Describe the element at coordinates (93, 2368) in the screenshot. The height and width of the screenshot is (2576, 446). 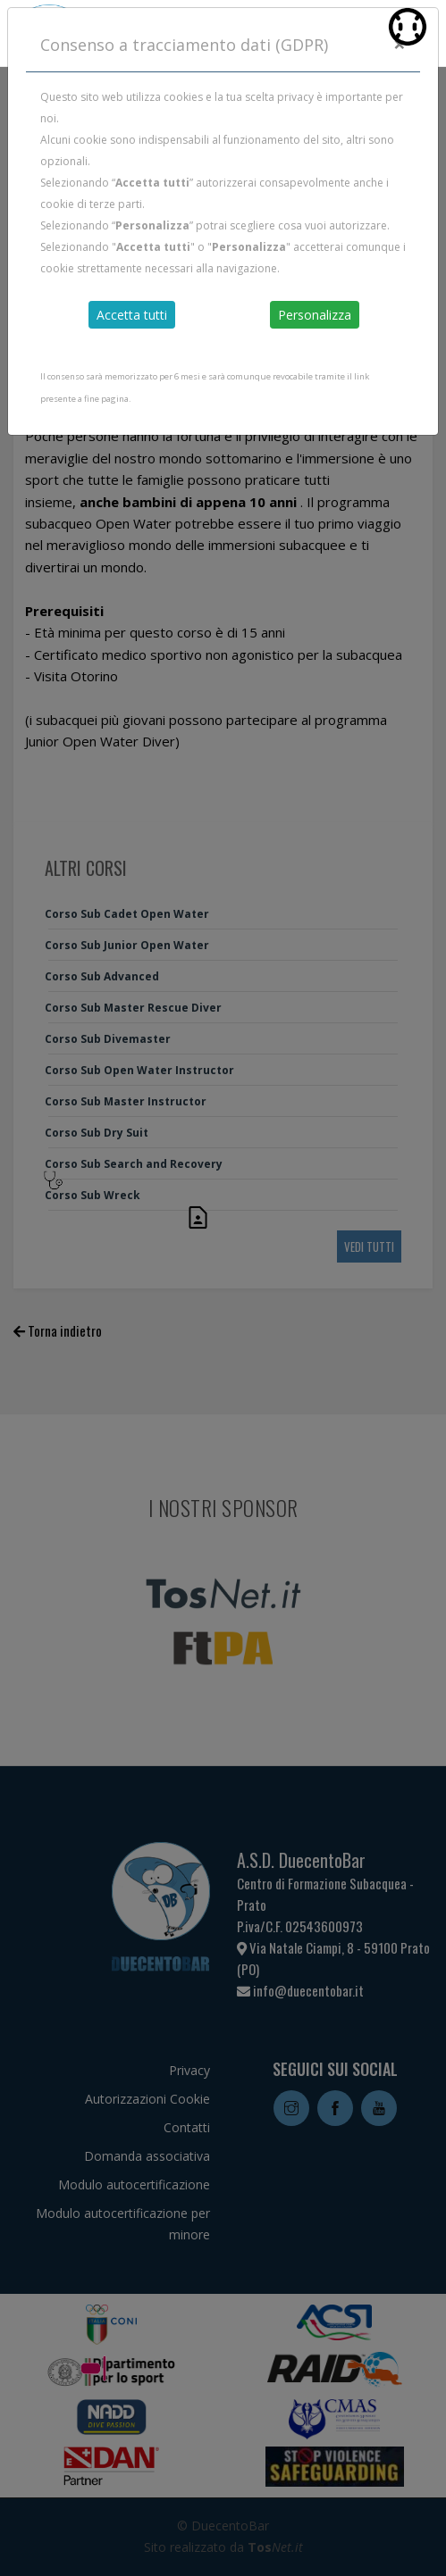
I see `align selected element to the right` at that location.